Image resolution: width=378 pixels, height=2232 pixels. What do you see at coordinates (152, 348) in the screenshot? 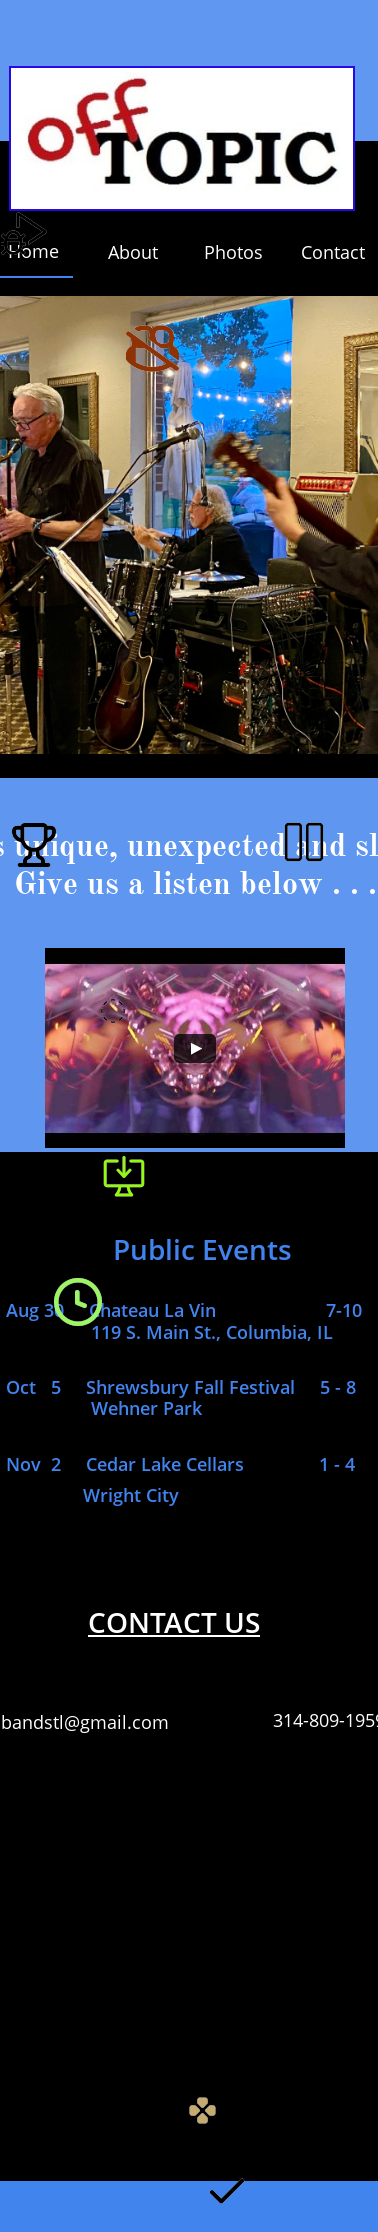
I see `GitHub Copilot is unavailable or experiencing an error` at bounding box center [152, 348].